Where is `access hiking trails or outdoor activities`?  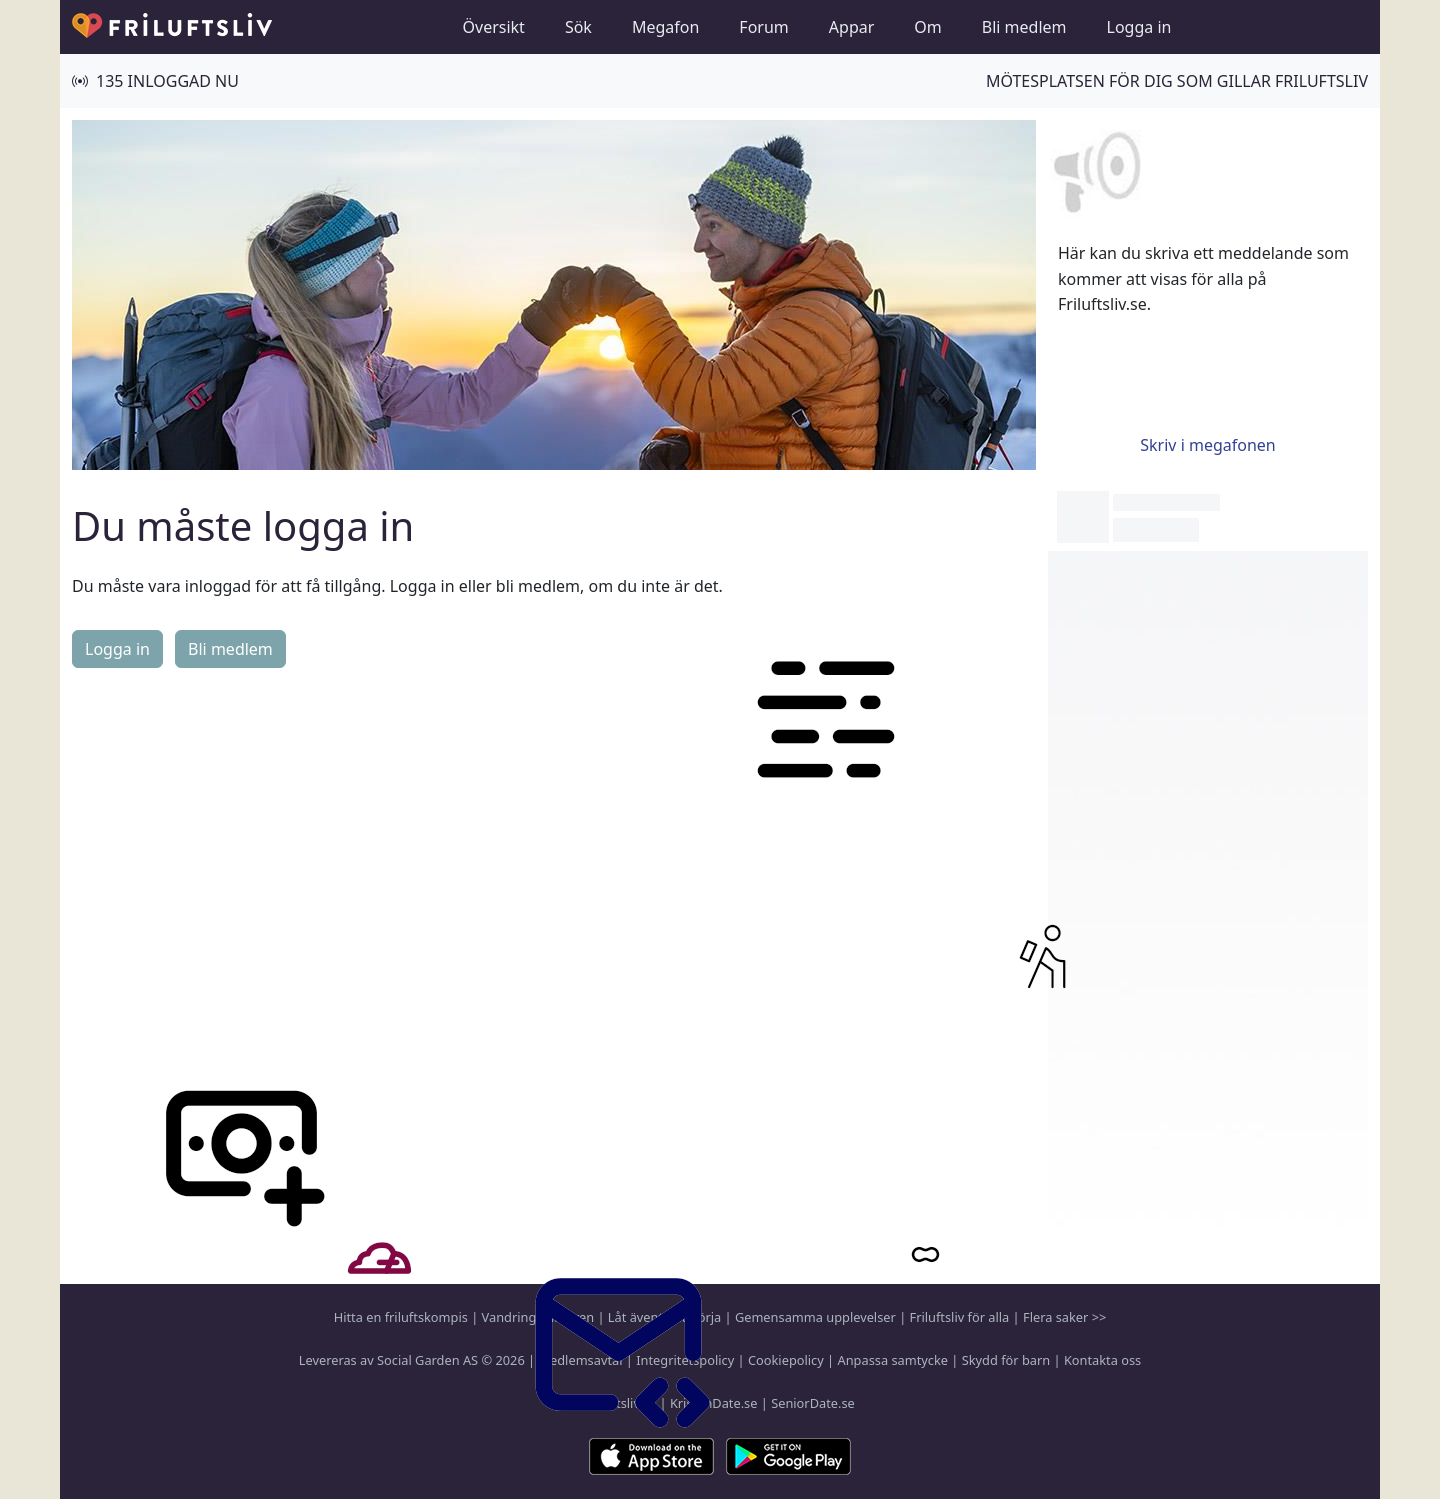 access hiking trails or outdoor activities is located at coordinates (1045, 956).